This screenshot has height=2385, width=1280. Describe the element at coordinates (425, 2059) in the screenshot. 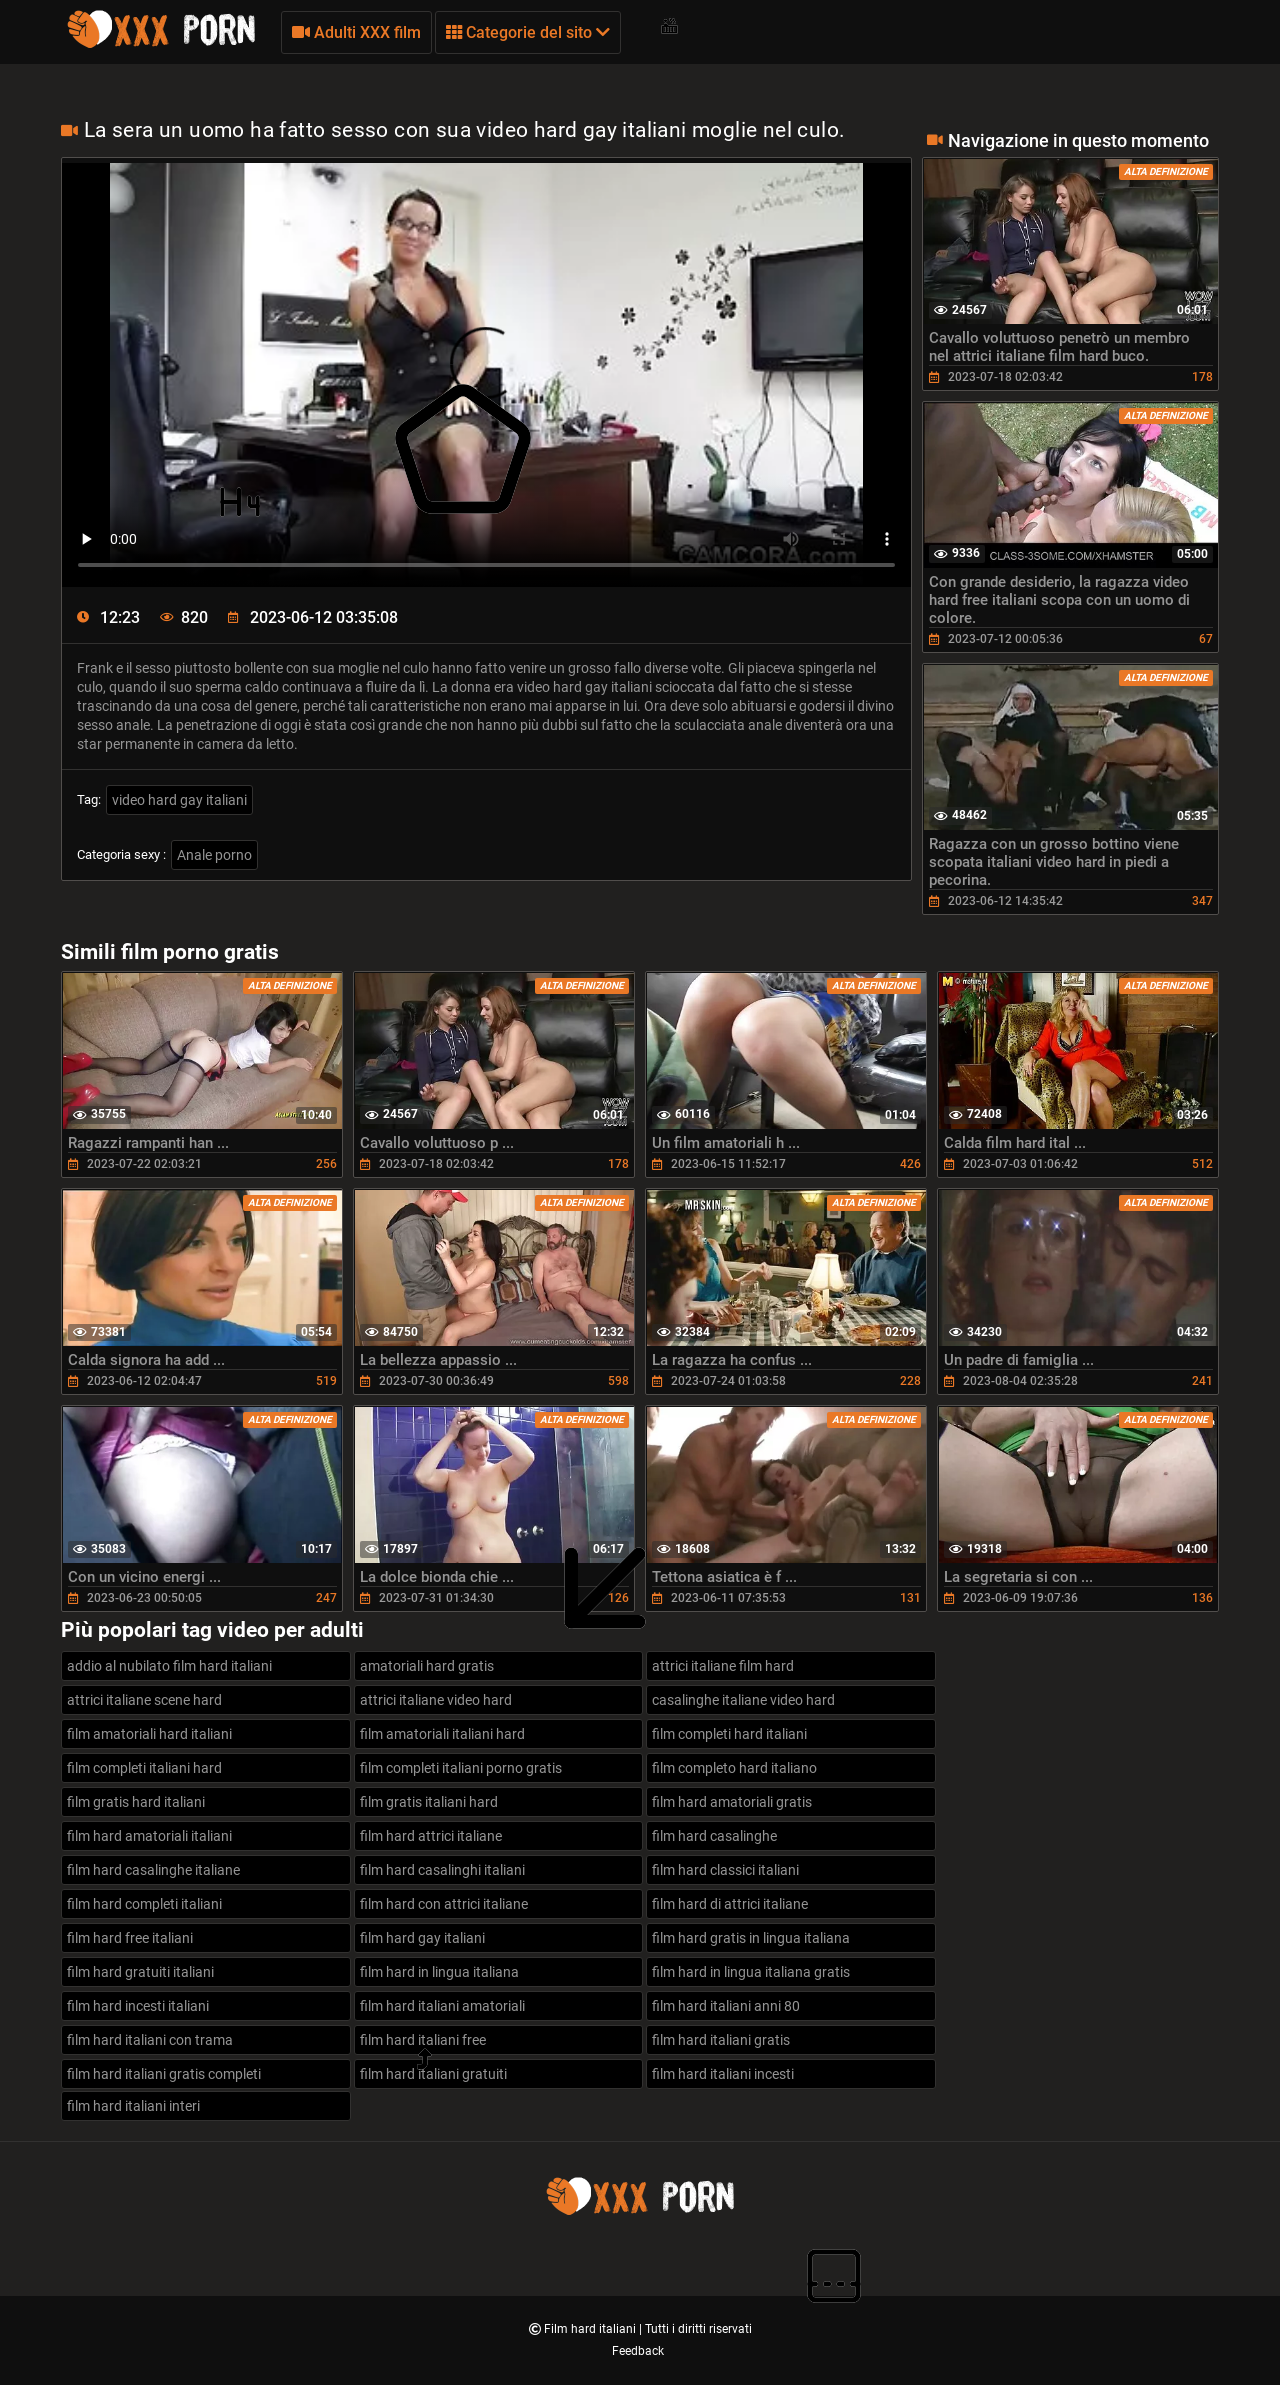

I see `move item up one level` at that location.